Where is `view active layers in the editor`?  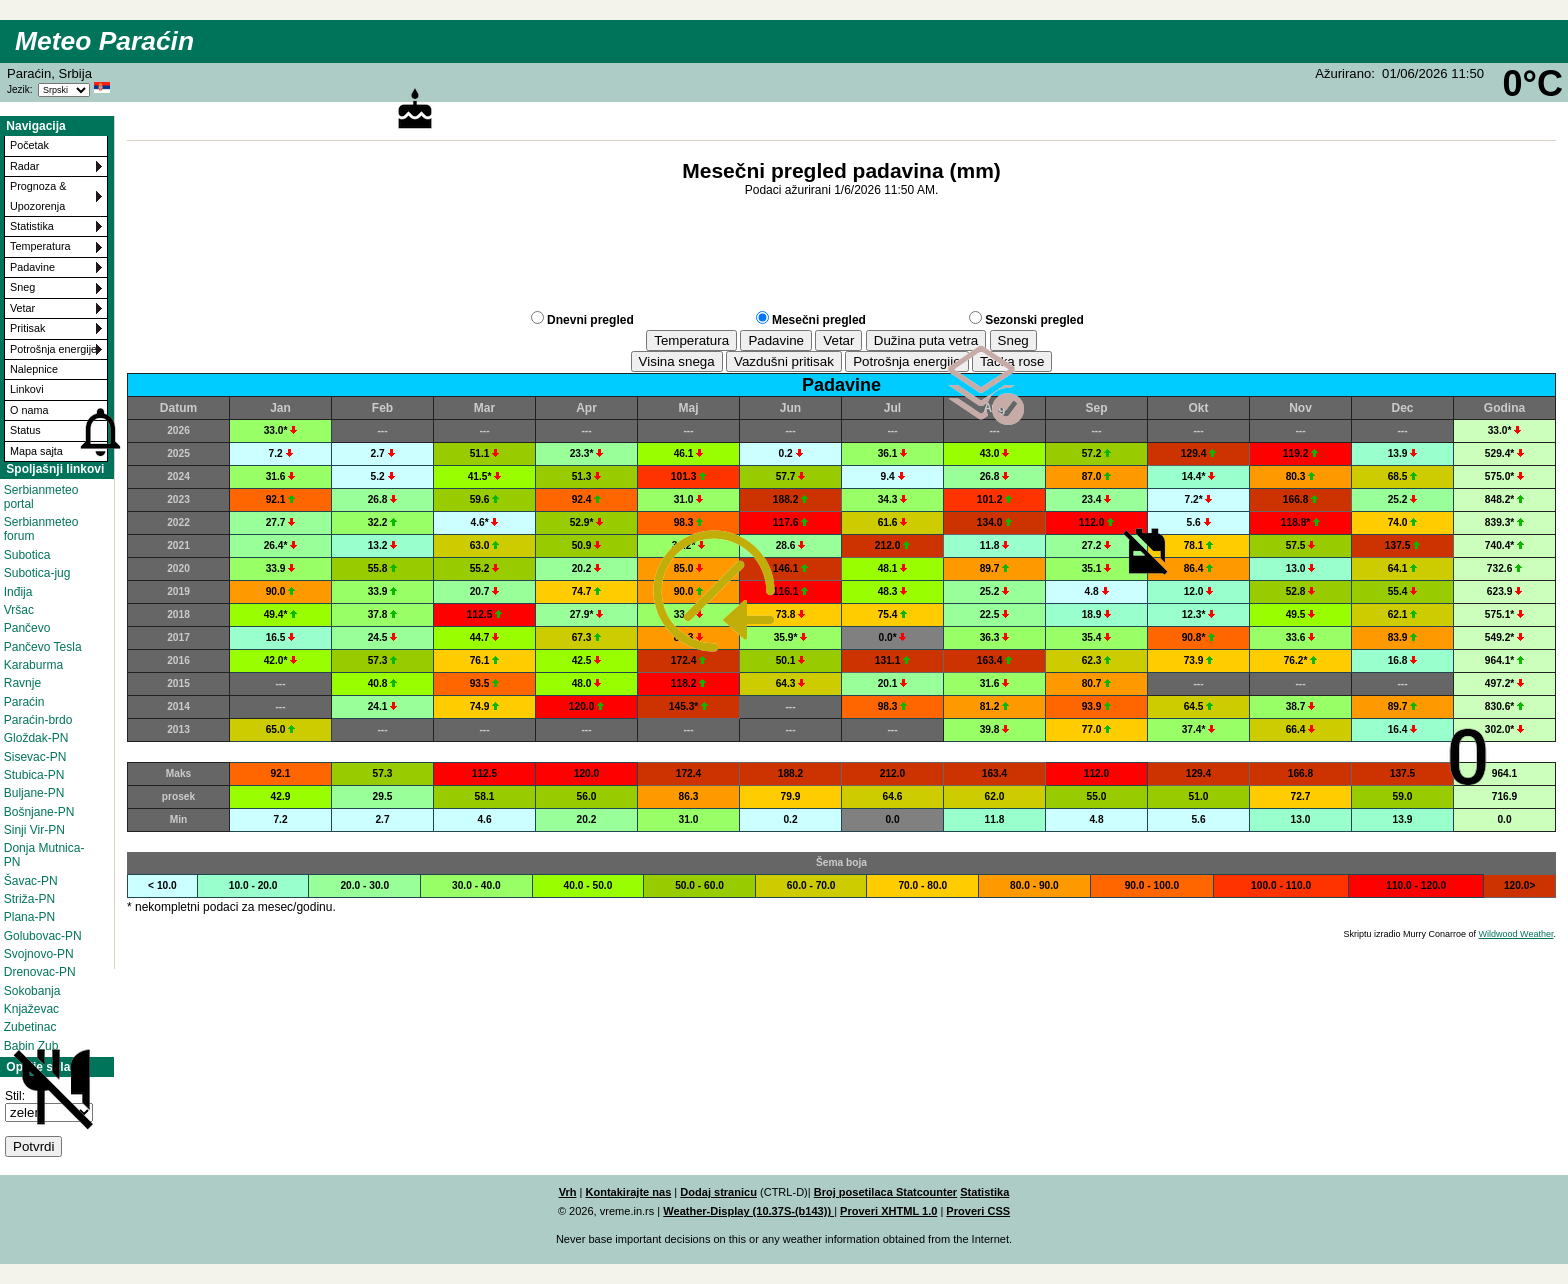
view active layers in the editor is located at coordinates (981, 382).